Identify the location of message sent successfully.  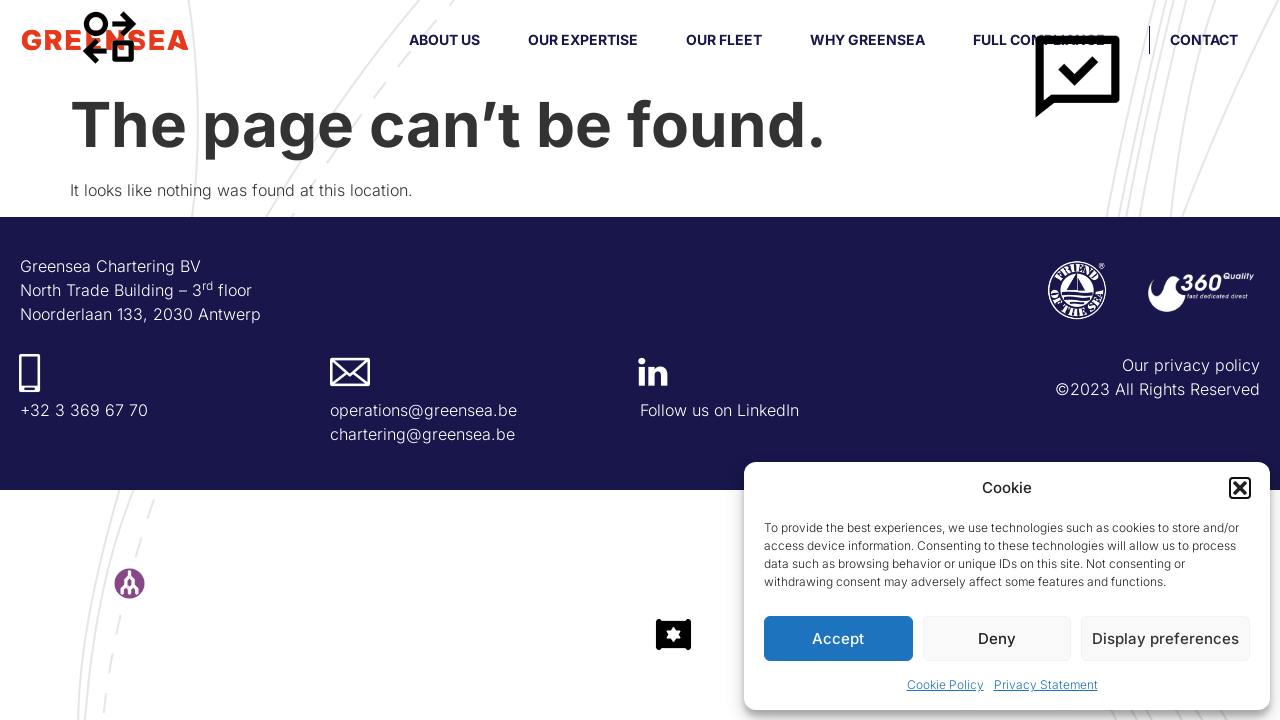
(1077, 73).